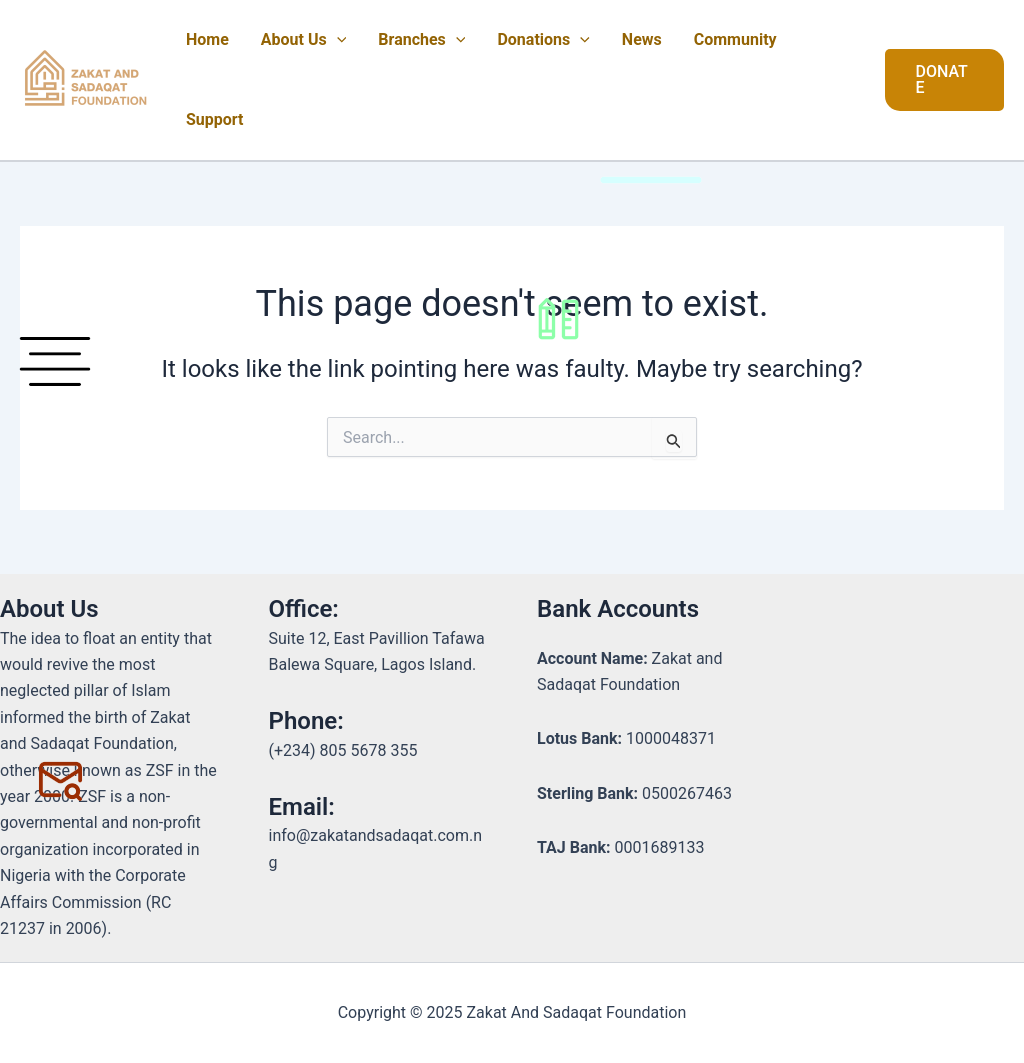  Describe the element at coordinates (651, 180) in the screenshot. I see `decrease quantity or value` at that location.